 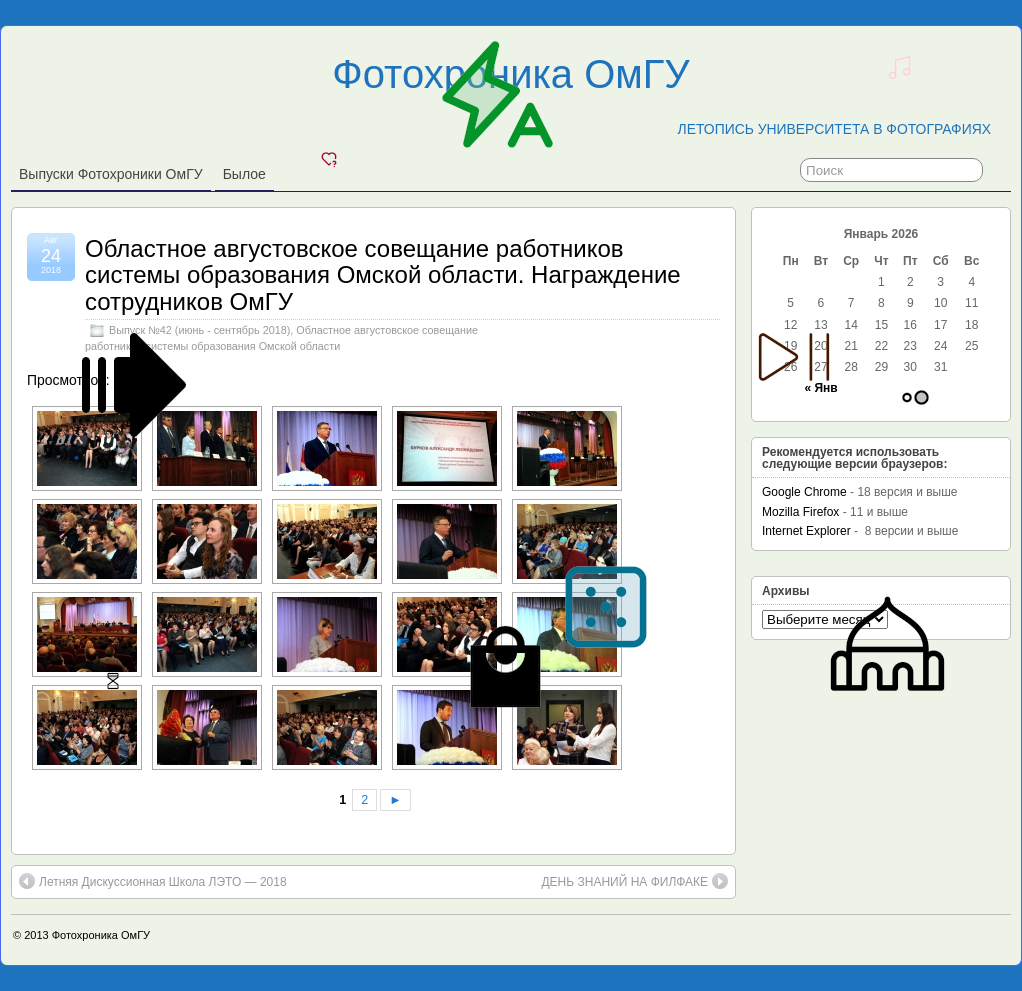 I want to click on get help about favorites or liked items, so click(x=329, y=159).